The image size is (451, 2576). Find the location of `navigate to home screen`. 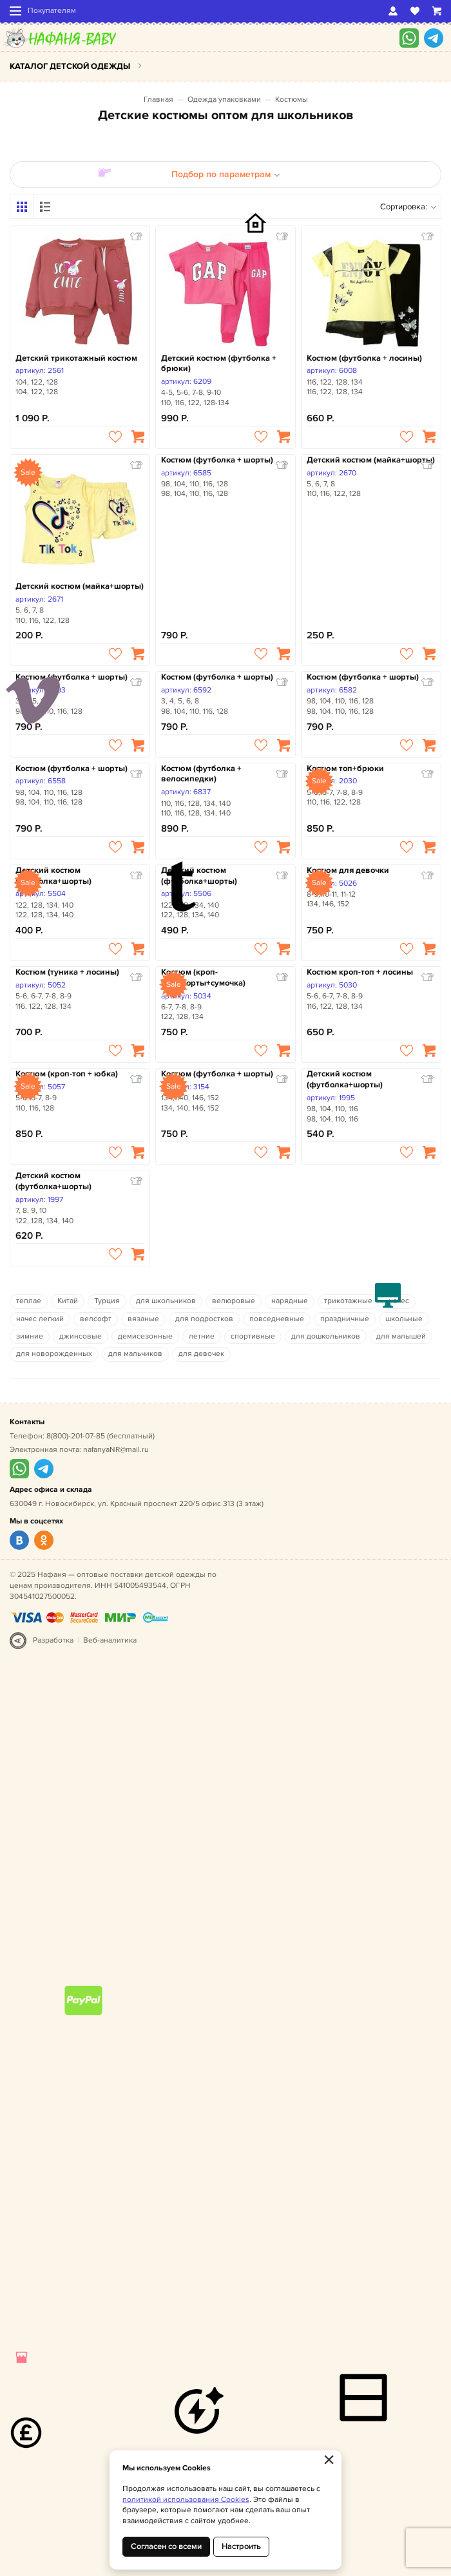

navigate to home screen is located at coordinates (255, 224).